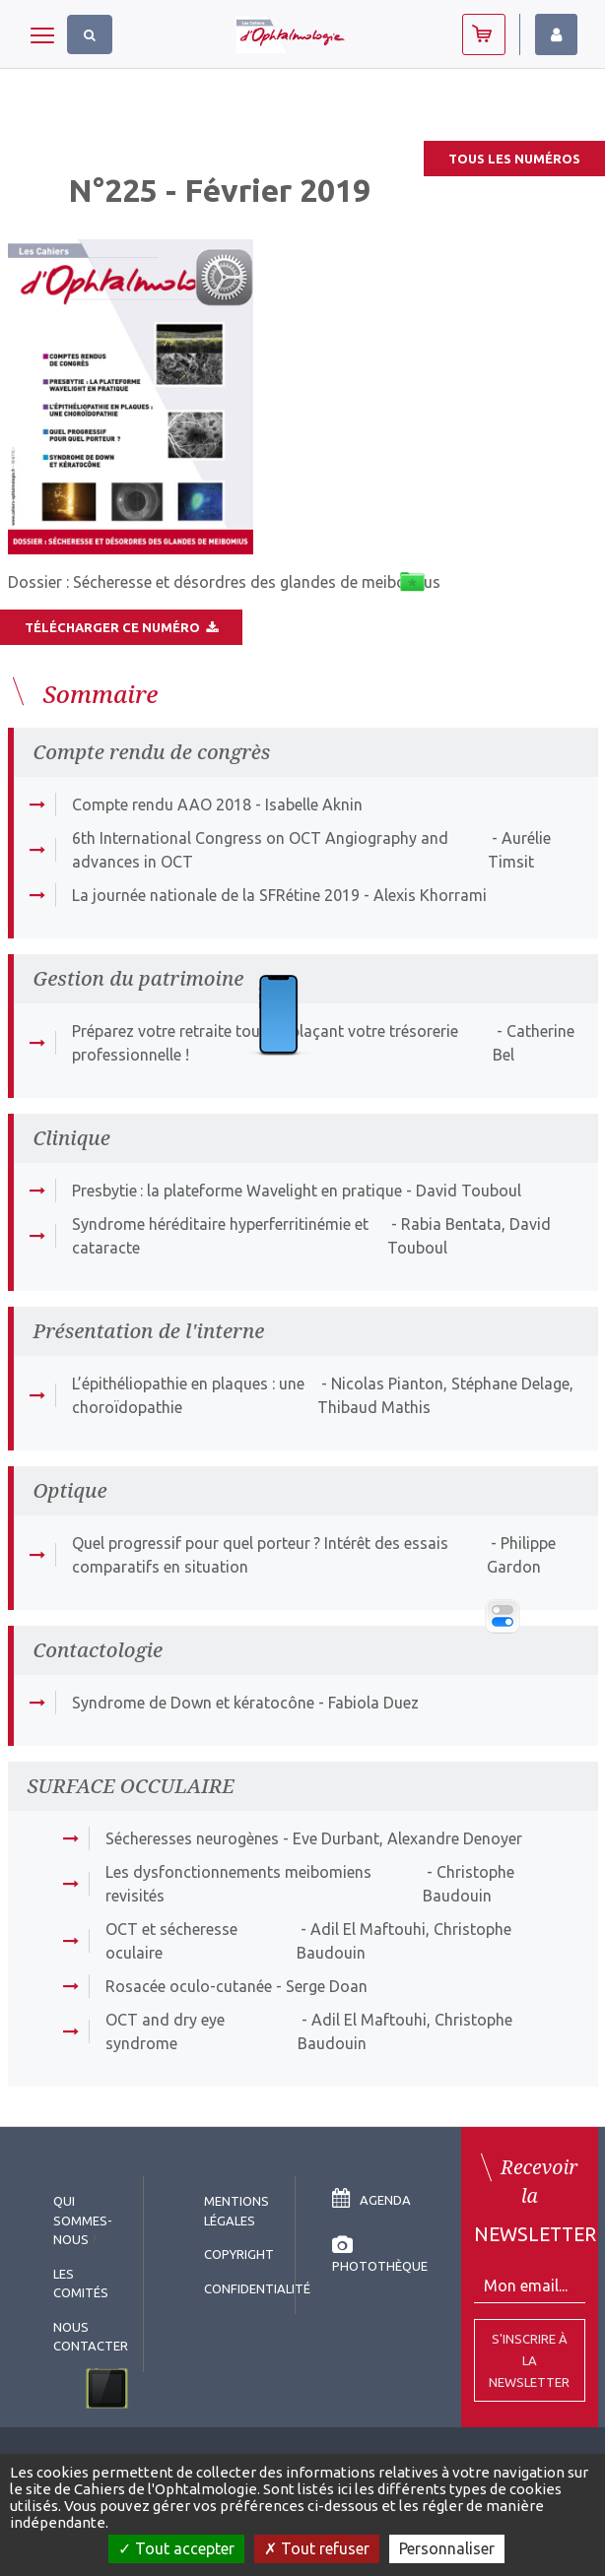 Image resolution: width=605 pixels, height=2576 pixels. I want to click on open system settings, so click(224, 277).